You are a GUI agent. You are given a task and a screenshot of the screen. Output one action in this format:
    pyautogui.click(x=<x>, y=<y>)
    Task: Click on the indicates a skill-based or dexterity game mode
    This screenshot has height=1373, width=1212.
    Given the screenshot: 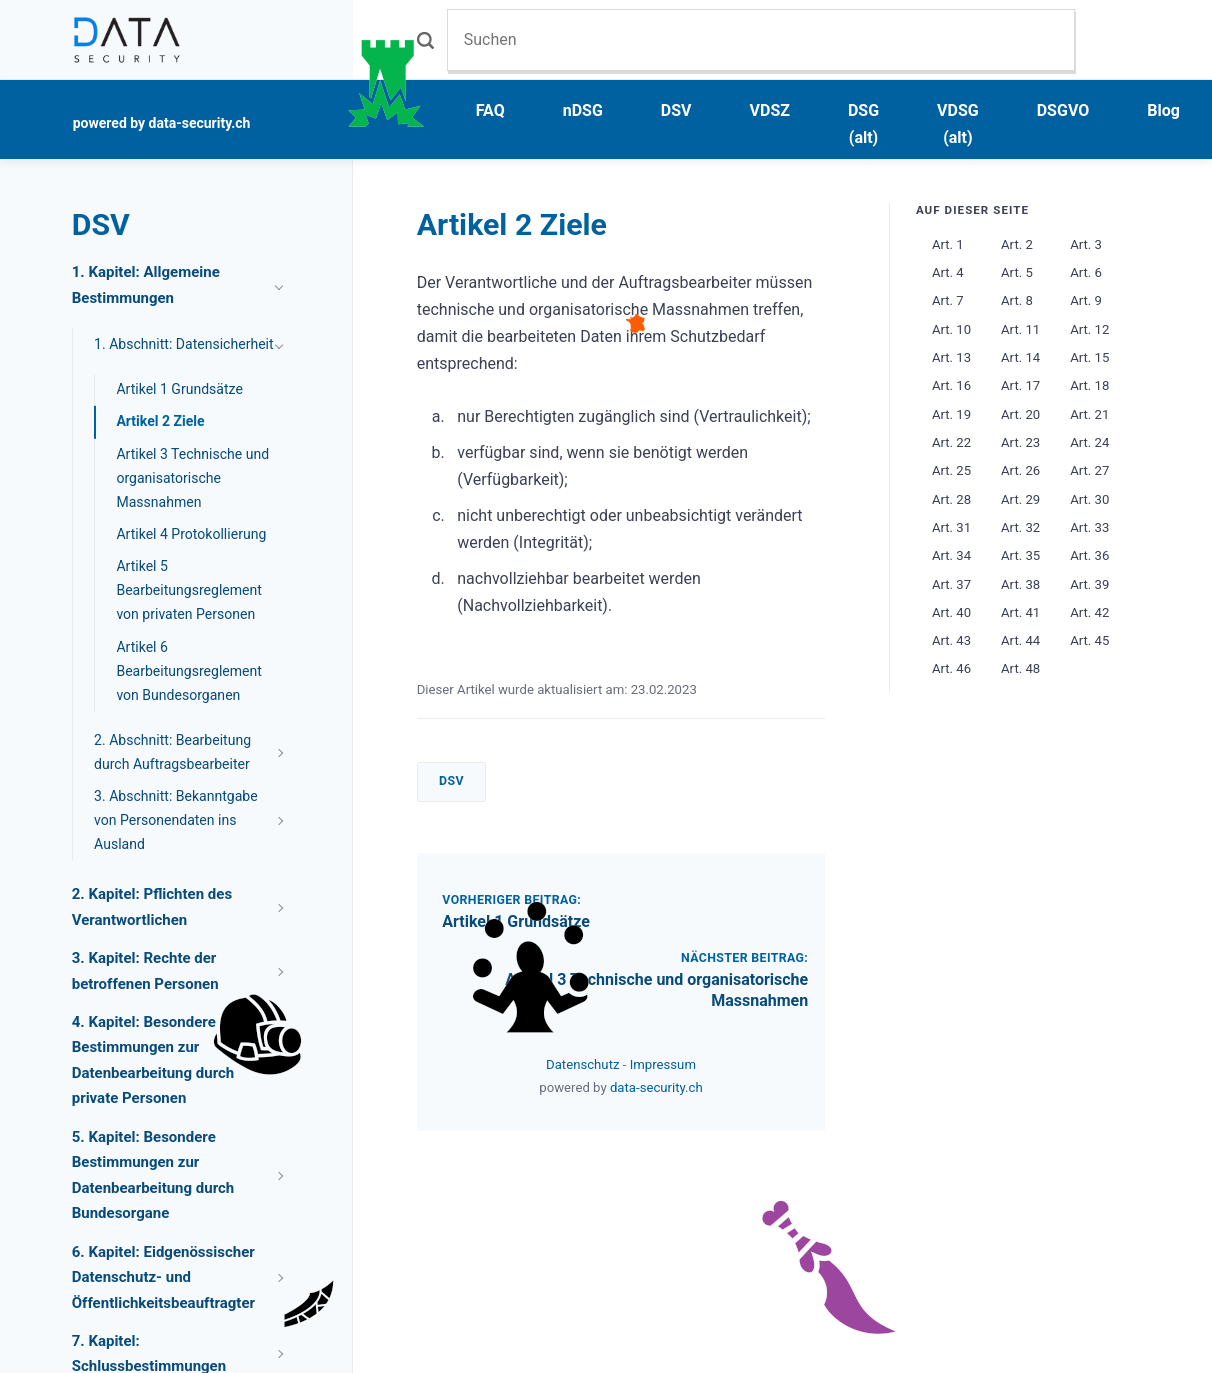 What is the action you would take?
    pyautogui.click(x=529, y=967)
    